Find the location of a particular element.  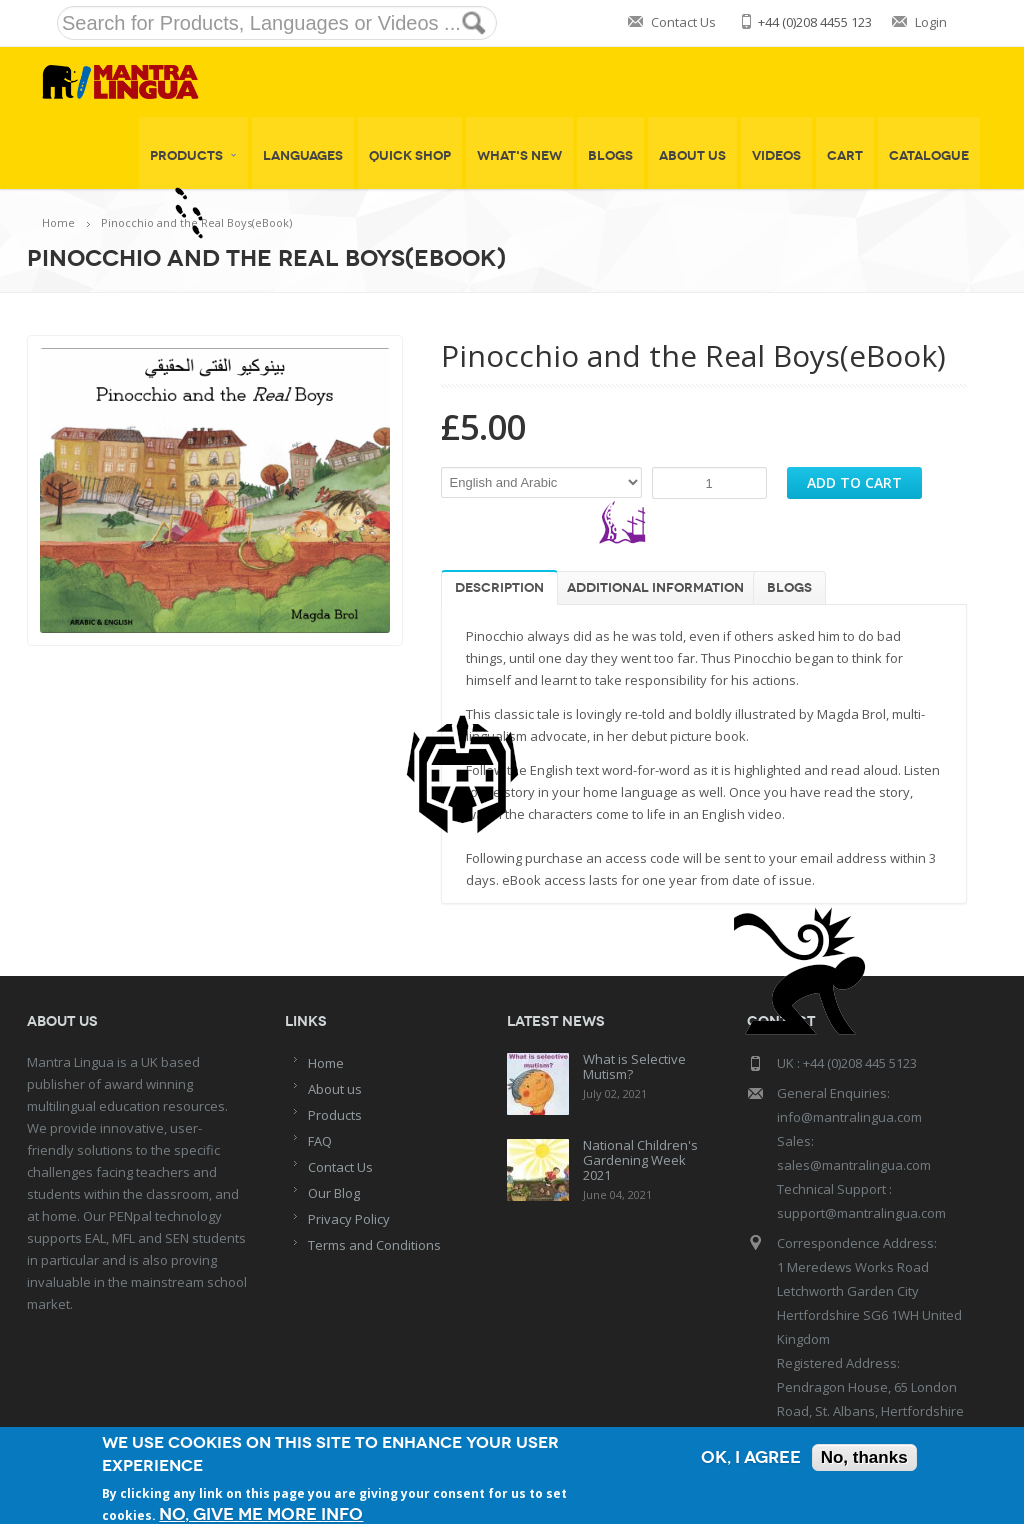

indicates slavery or oppression theme in historical game content is located at coordinates (799, 968).